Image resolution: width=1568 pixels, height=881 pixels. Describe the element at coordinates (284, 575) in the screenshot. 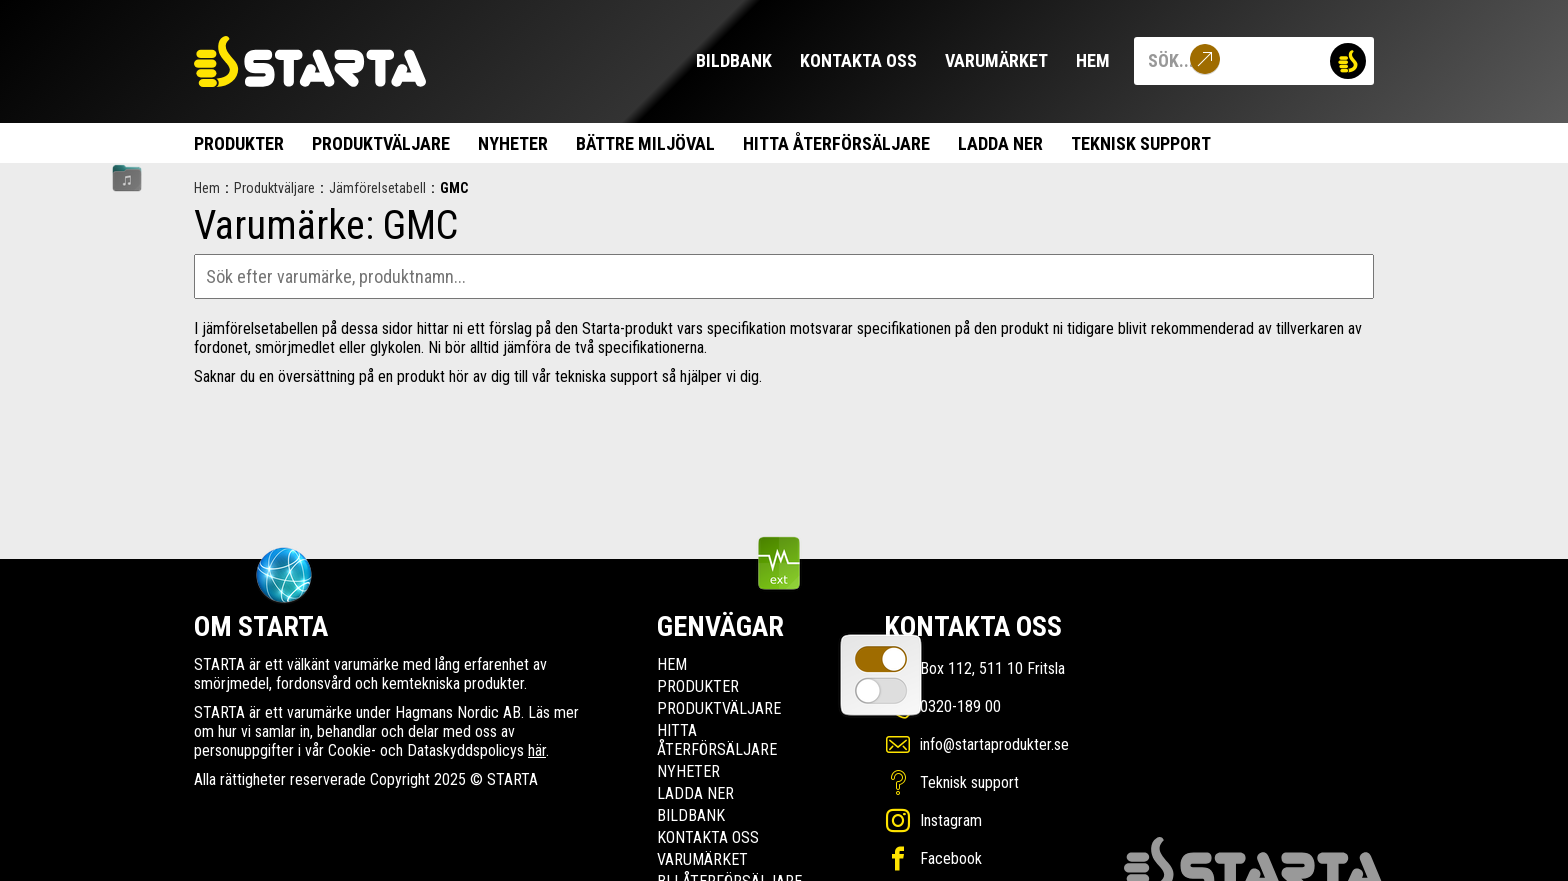

I see `open network browser to view connected devices` at that location.